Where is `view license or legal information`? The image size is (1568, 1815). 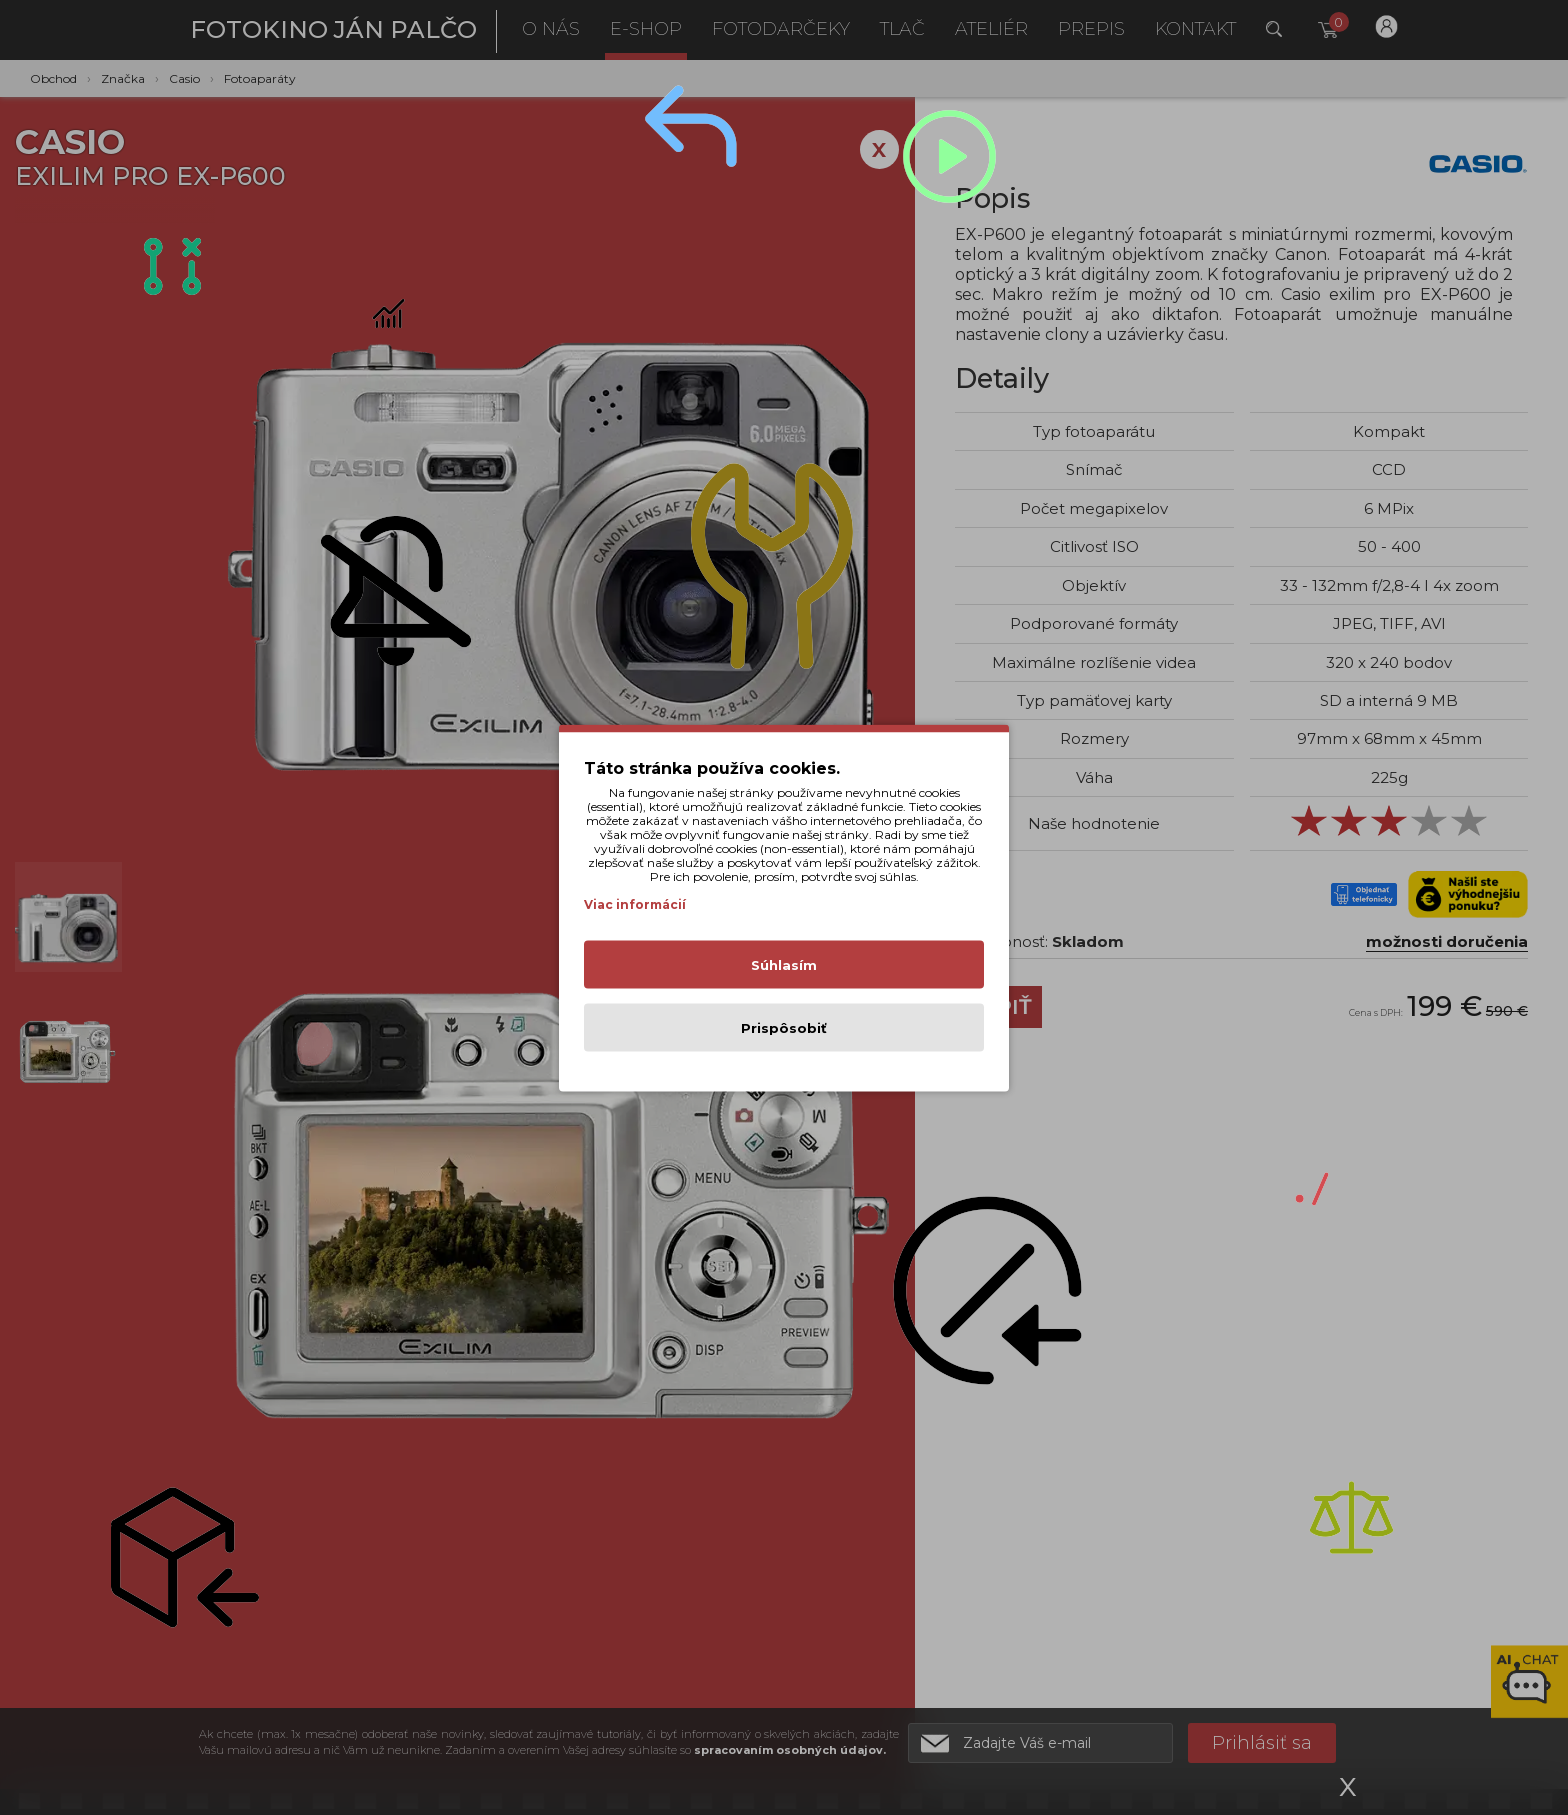
view license or legal information is located at coordinates (1351, 1517).